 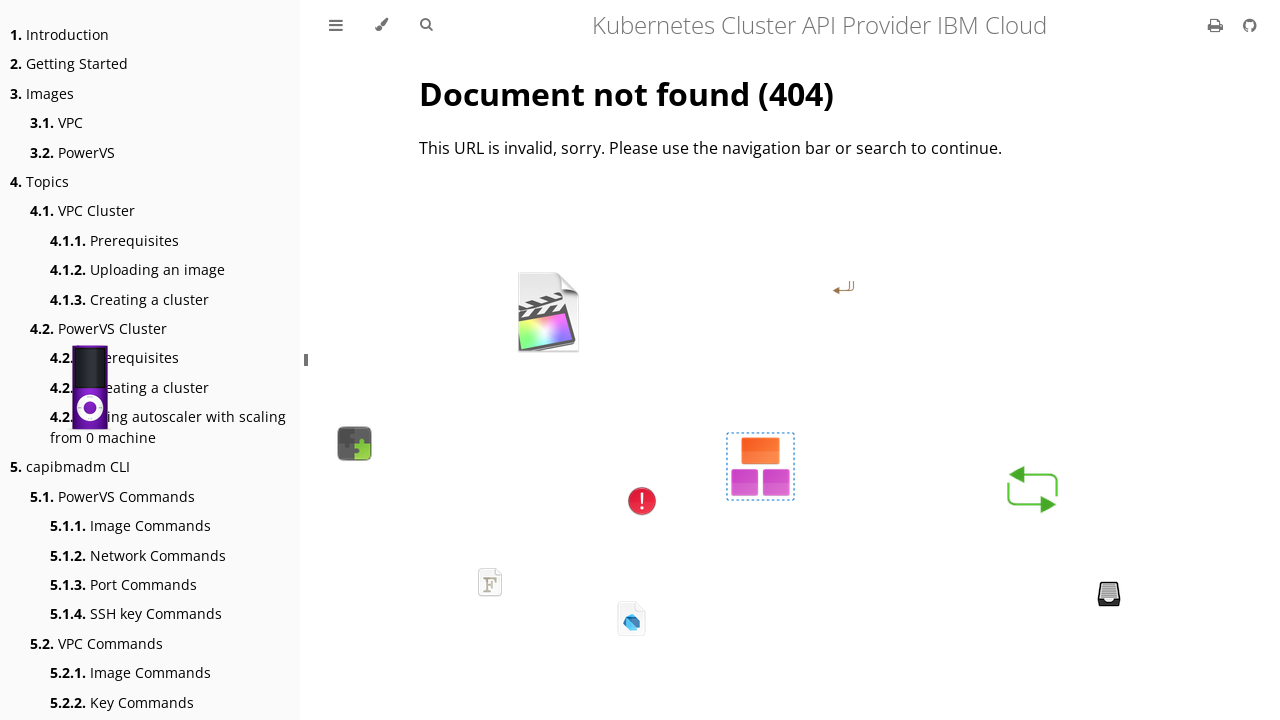 I want to click on a fortran source code file, so click(x=490, y=582).